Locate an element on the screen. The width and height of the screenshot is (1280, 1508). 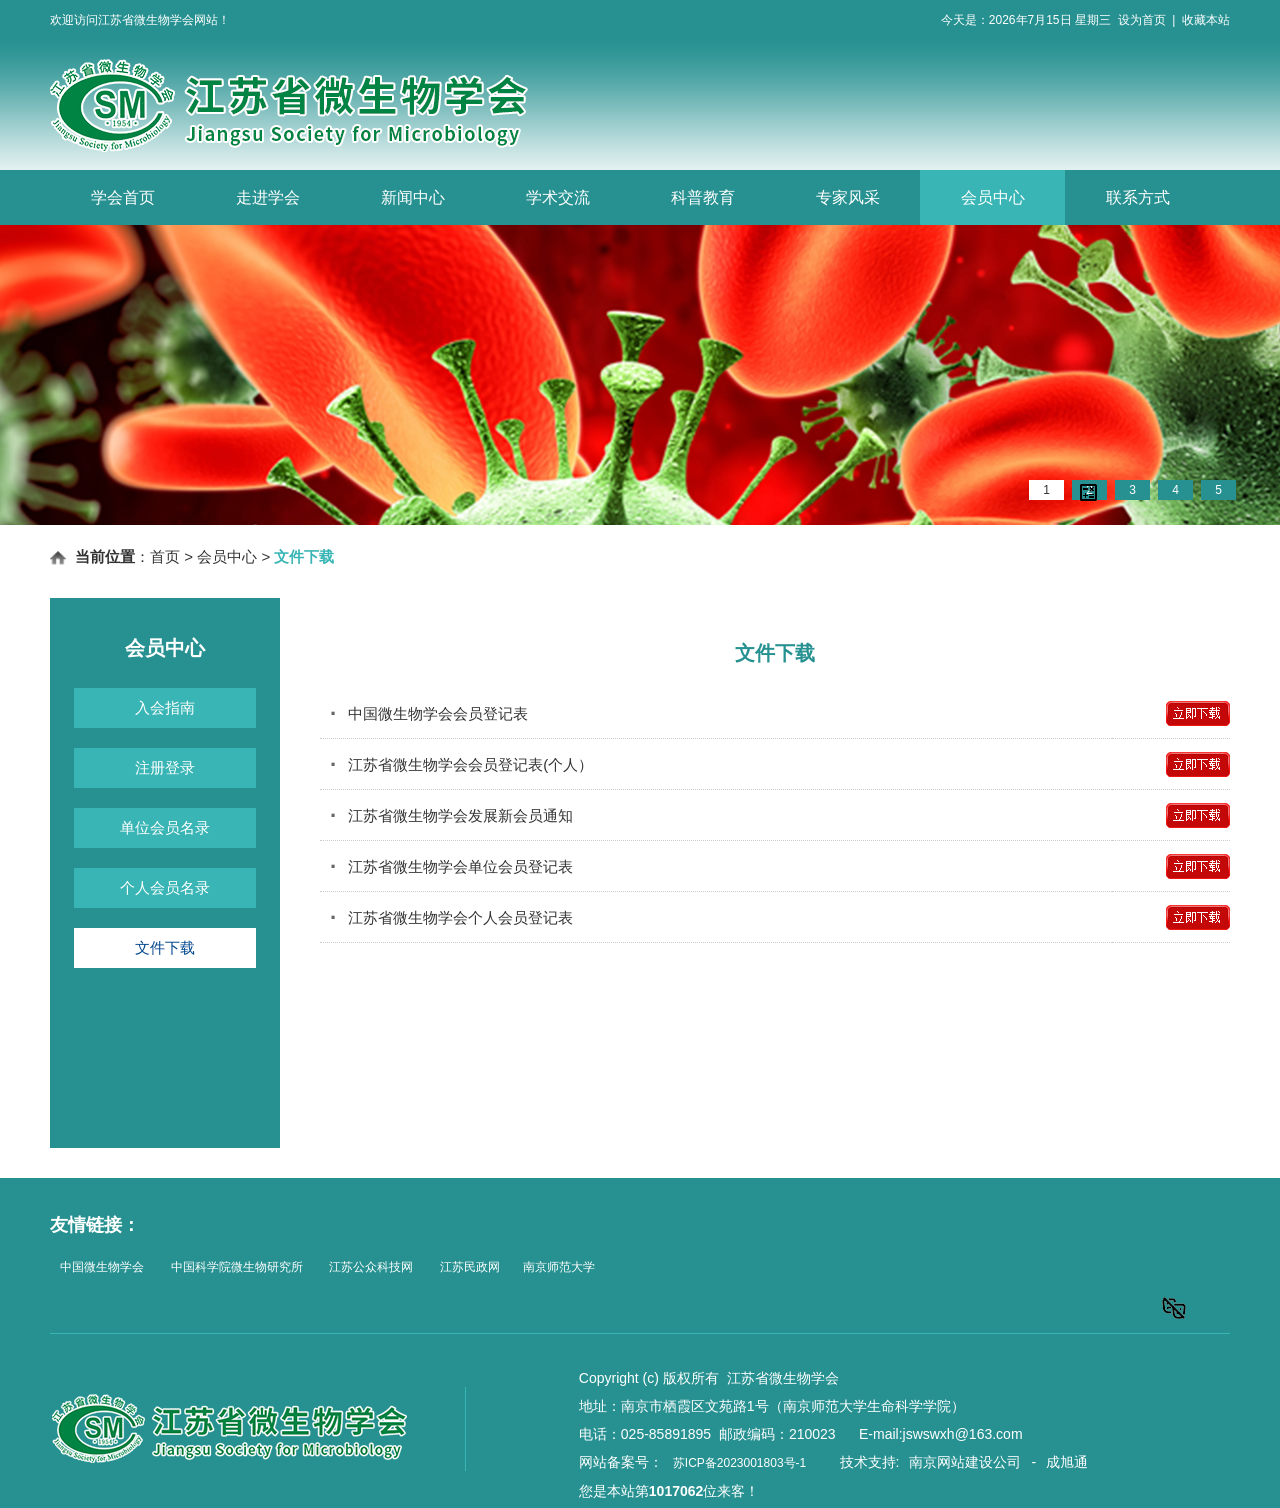
disable theater or entertainment mode is located at coordinates (1174, 1308).